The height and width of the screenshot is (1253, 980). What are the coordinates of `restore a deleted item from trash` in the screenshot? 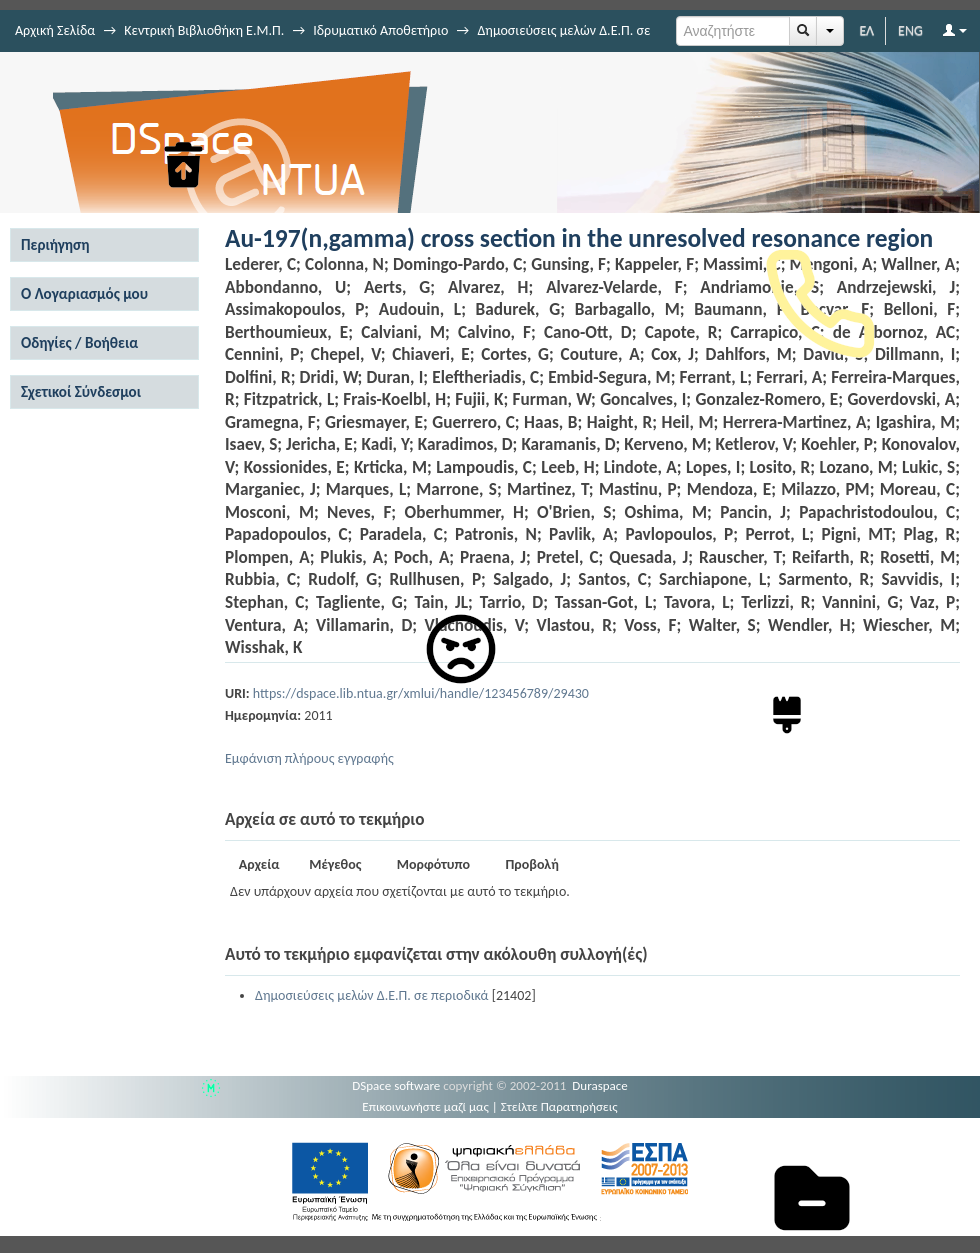 It's located at (183, 165).